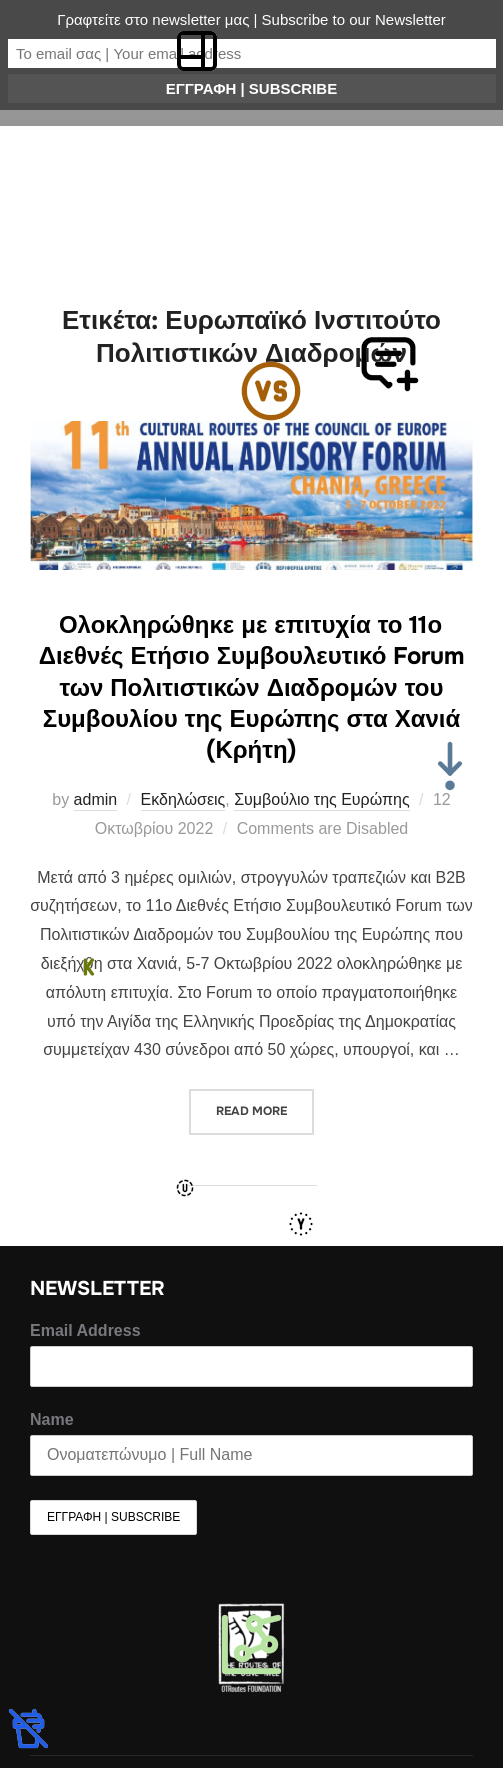 The height and width of the screenshot is (1768, 503). I want to click on indicates an unverified or pending user account, so click(185, 1188).